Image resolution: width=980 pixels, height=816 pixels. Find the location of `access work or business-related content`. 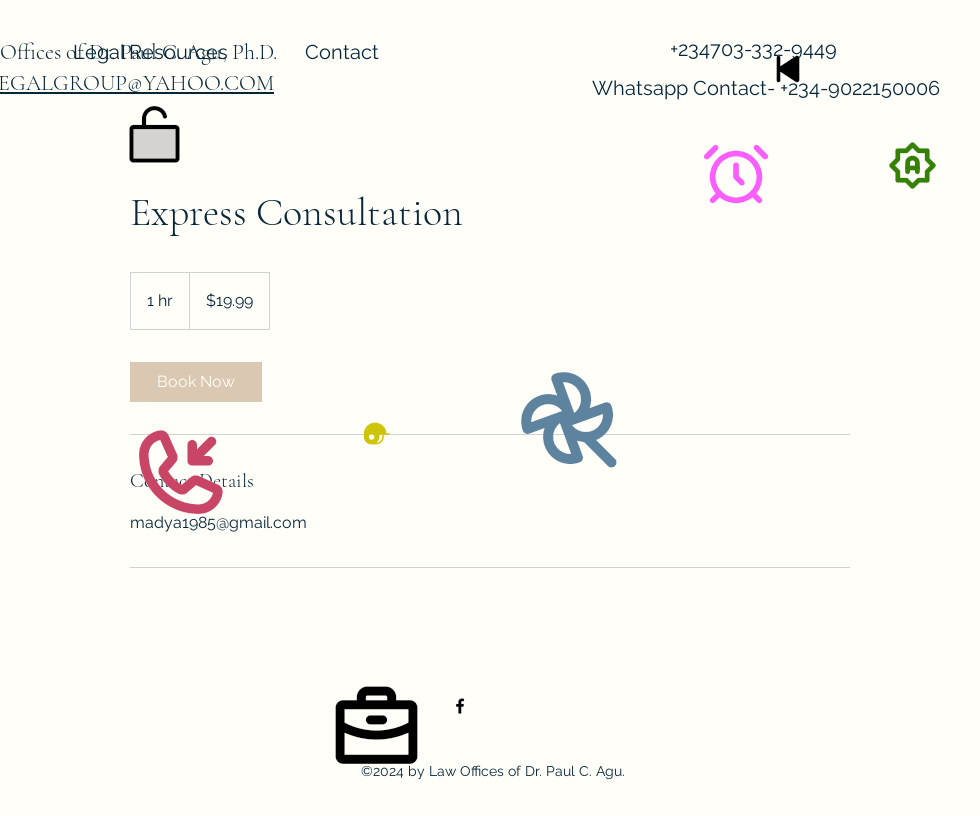

access work or business-related content is located at coordinates (376, 730).